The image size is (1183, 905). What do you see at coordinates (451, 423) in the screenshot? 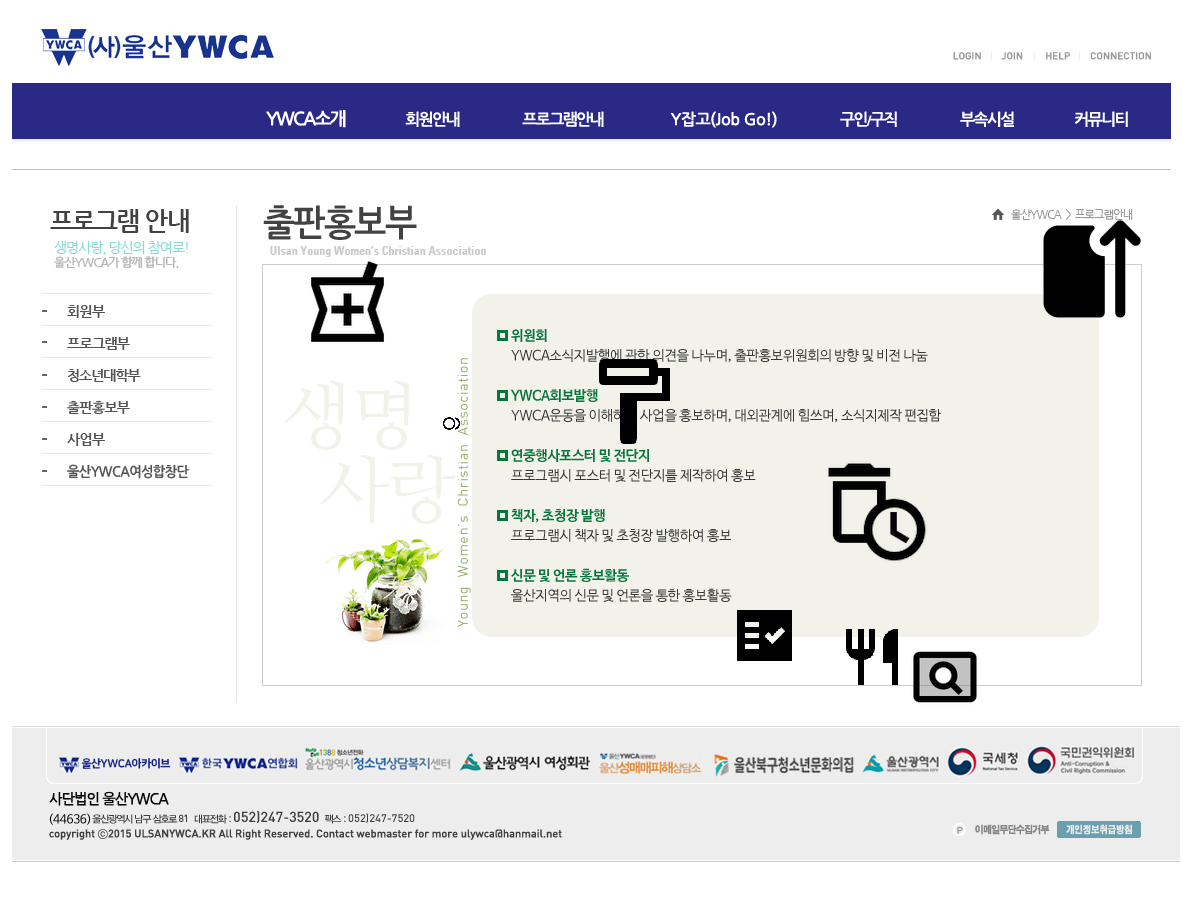
I see `indicates active recording or live streaming status` at bounding box center [451, 423].